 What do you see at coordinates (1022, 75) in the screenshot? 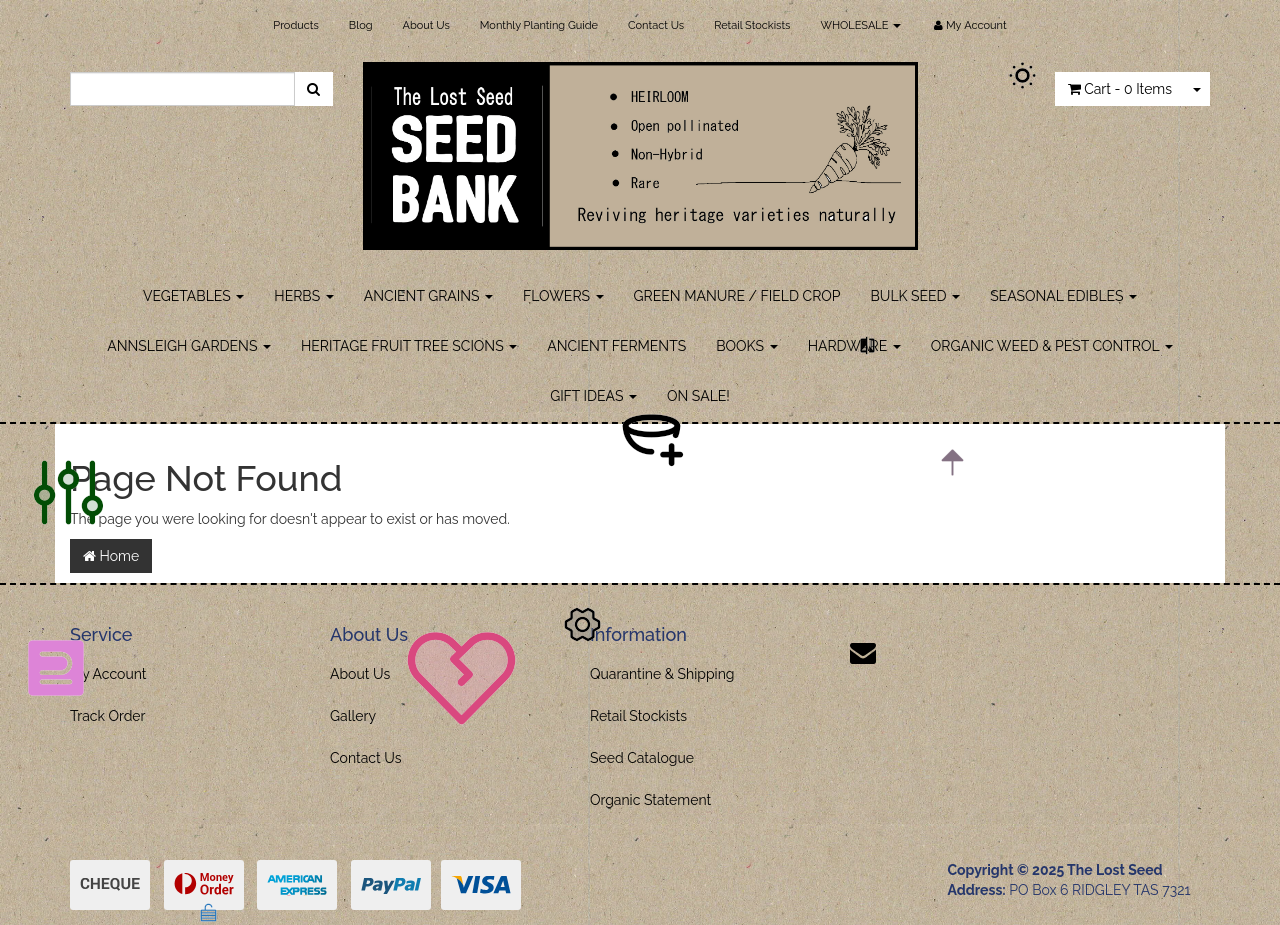
I see `adjust screen brightness to low setting` at bounding box center [1022, 75].